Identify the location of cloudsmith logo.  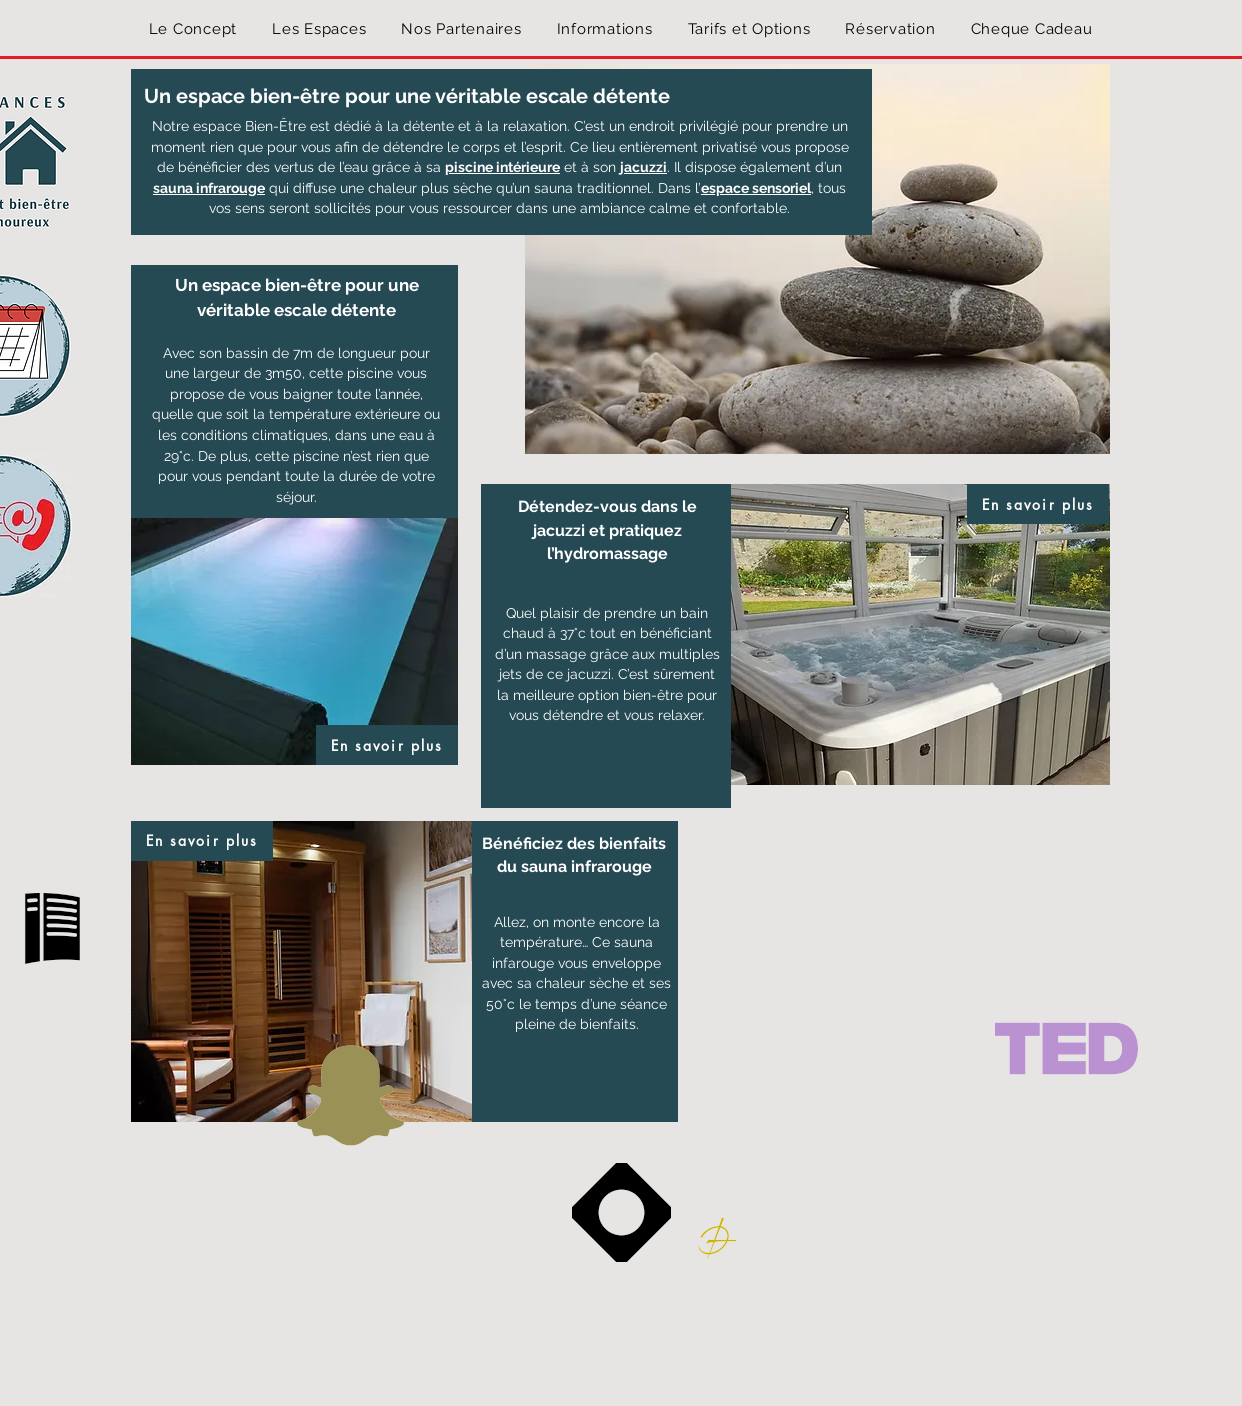
(621, 1212).